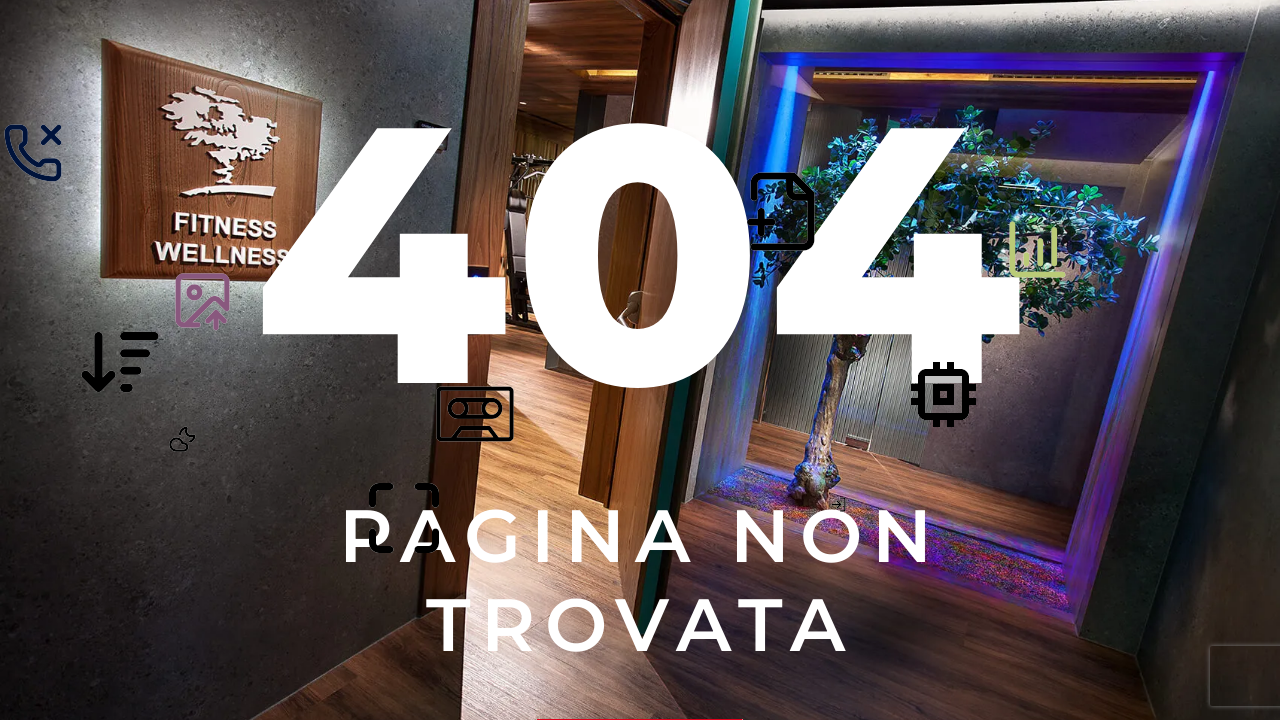 The height and width of the screenshot is (720, 1280). Describe the element at coordinates (404, 518) in the screenshot. I see `expand to full screen mode` at that location.